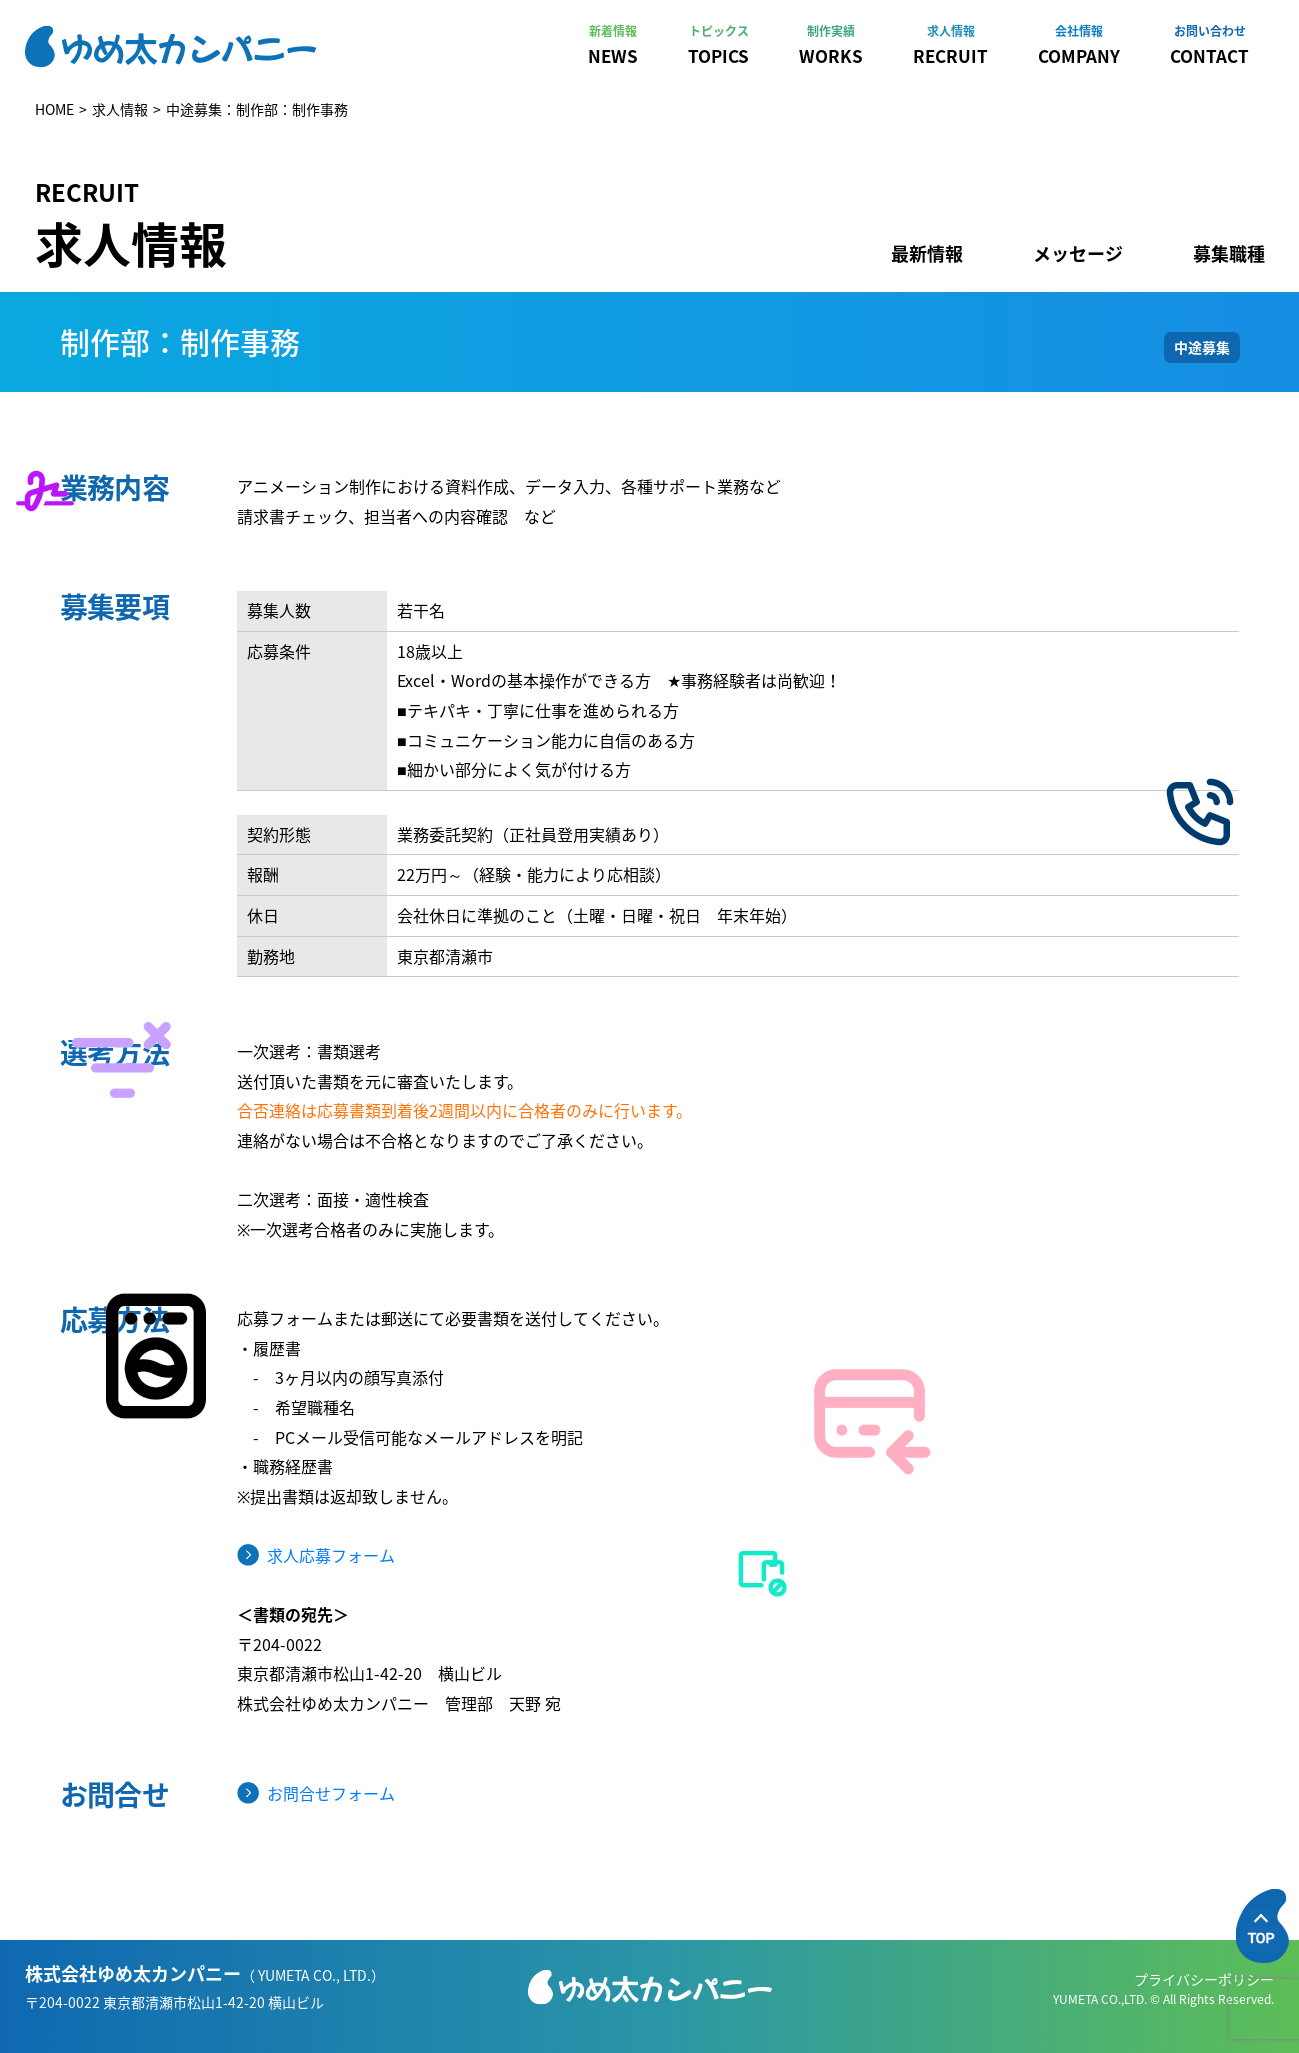  I want to click on make a phone call, so click(1200, 812).